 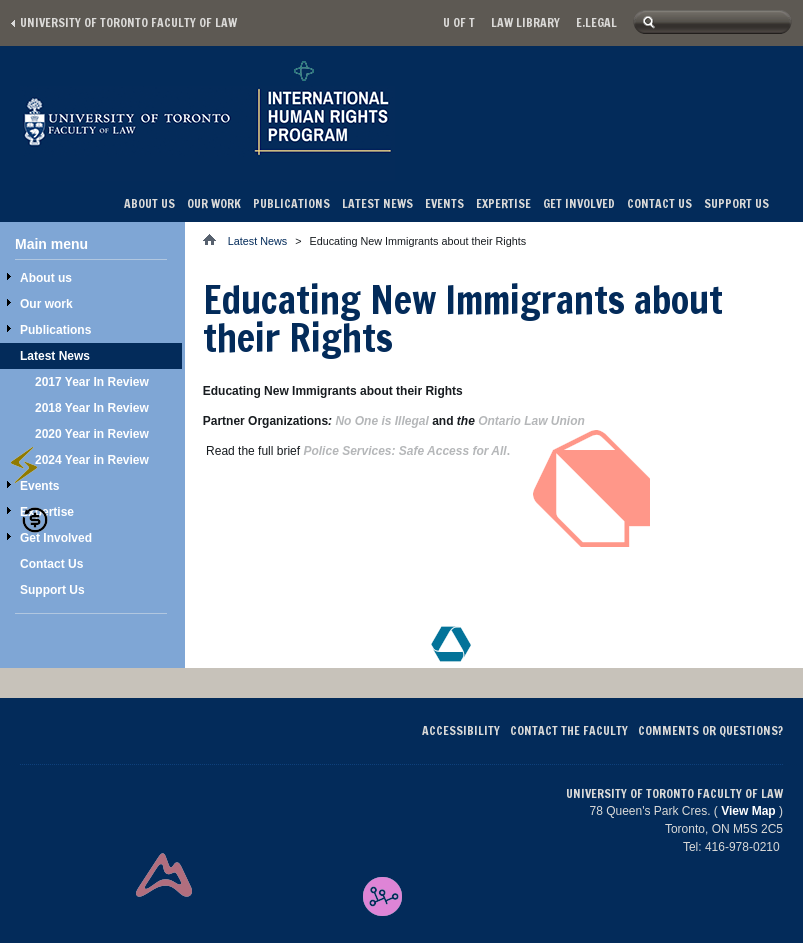 I want to click on dart programming language logo, so click(x=591, y=488).